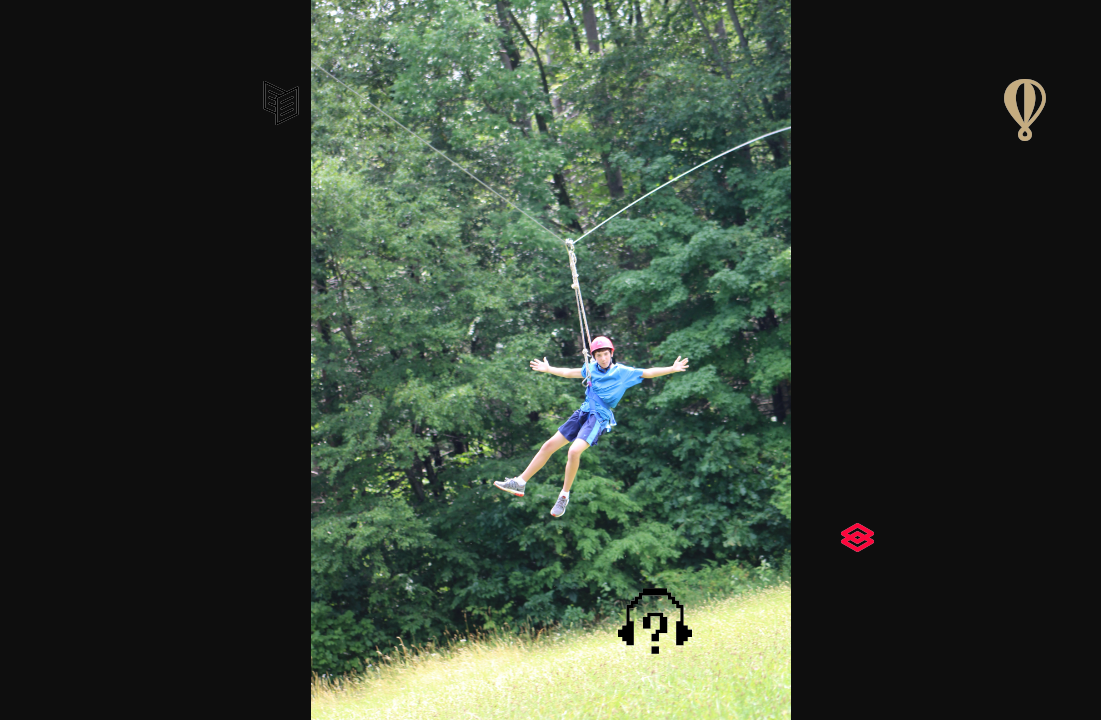 This screenshot has width=1101, height=720. I want to click on gradio logo - open source machine learning interface framework, so click(857, 537).